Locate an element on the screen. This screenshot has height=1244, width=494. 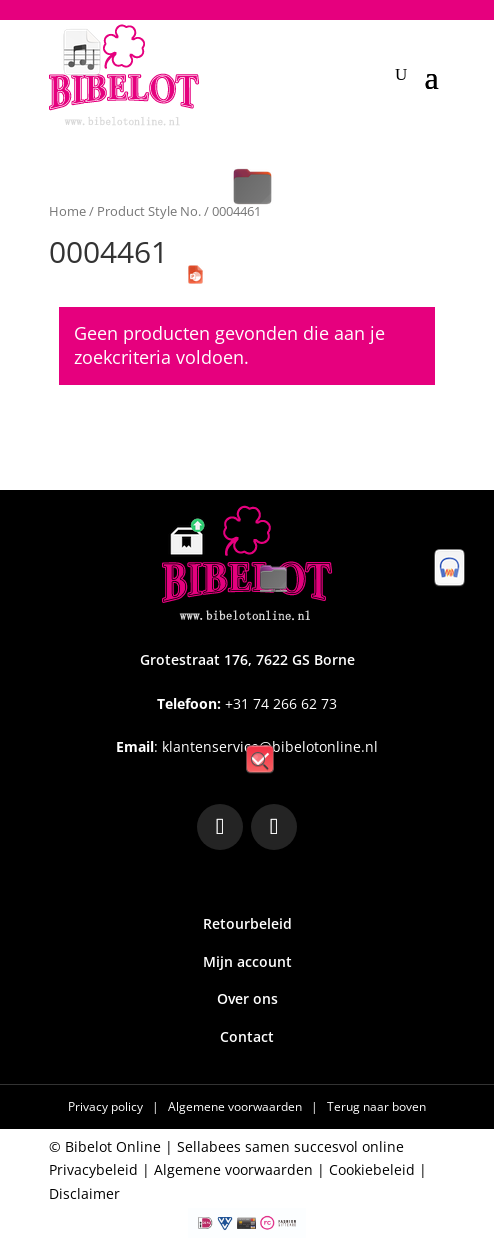
open dconf editor settings application is located at coordinates (260, 759).